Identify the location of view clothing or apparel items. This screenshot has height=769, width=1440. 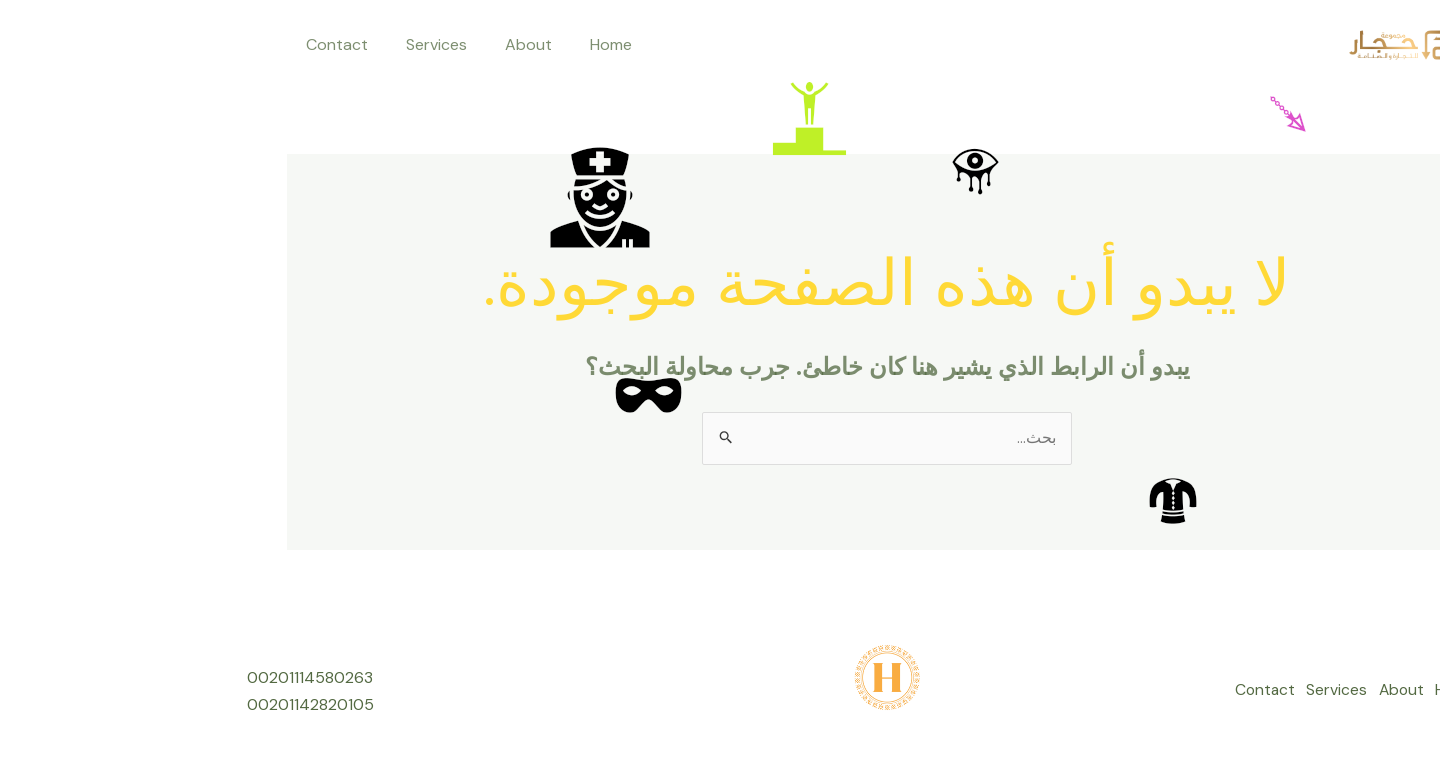
(1173, 501).